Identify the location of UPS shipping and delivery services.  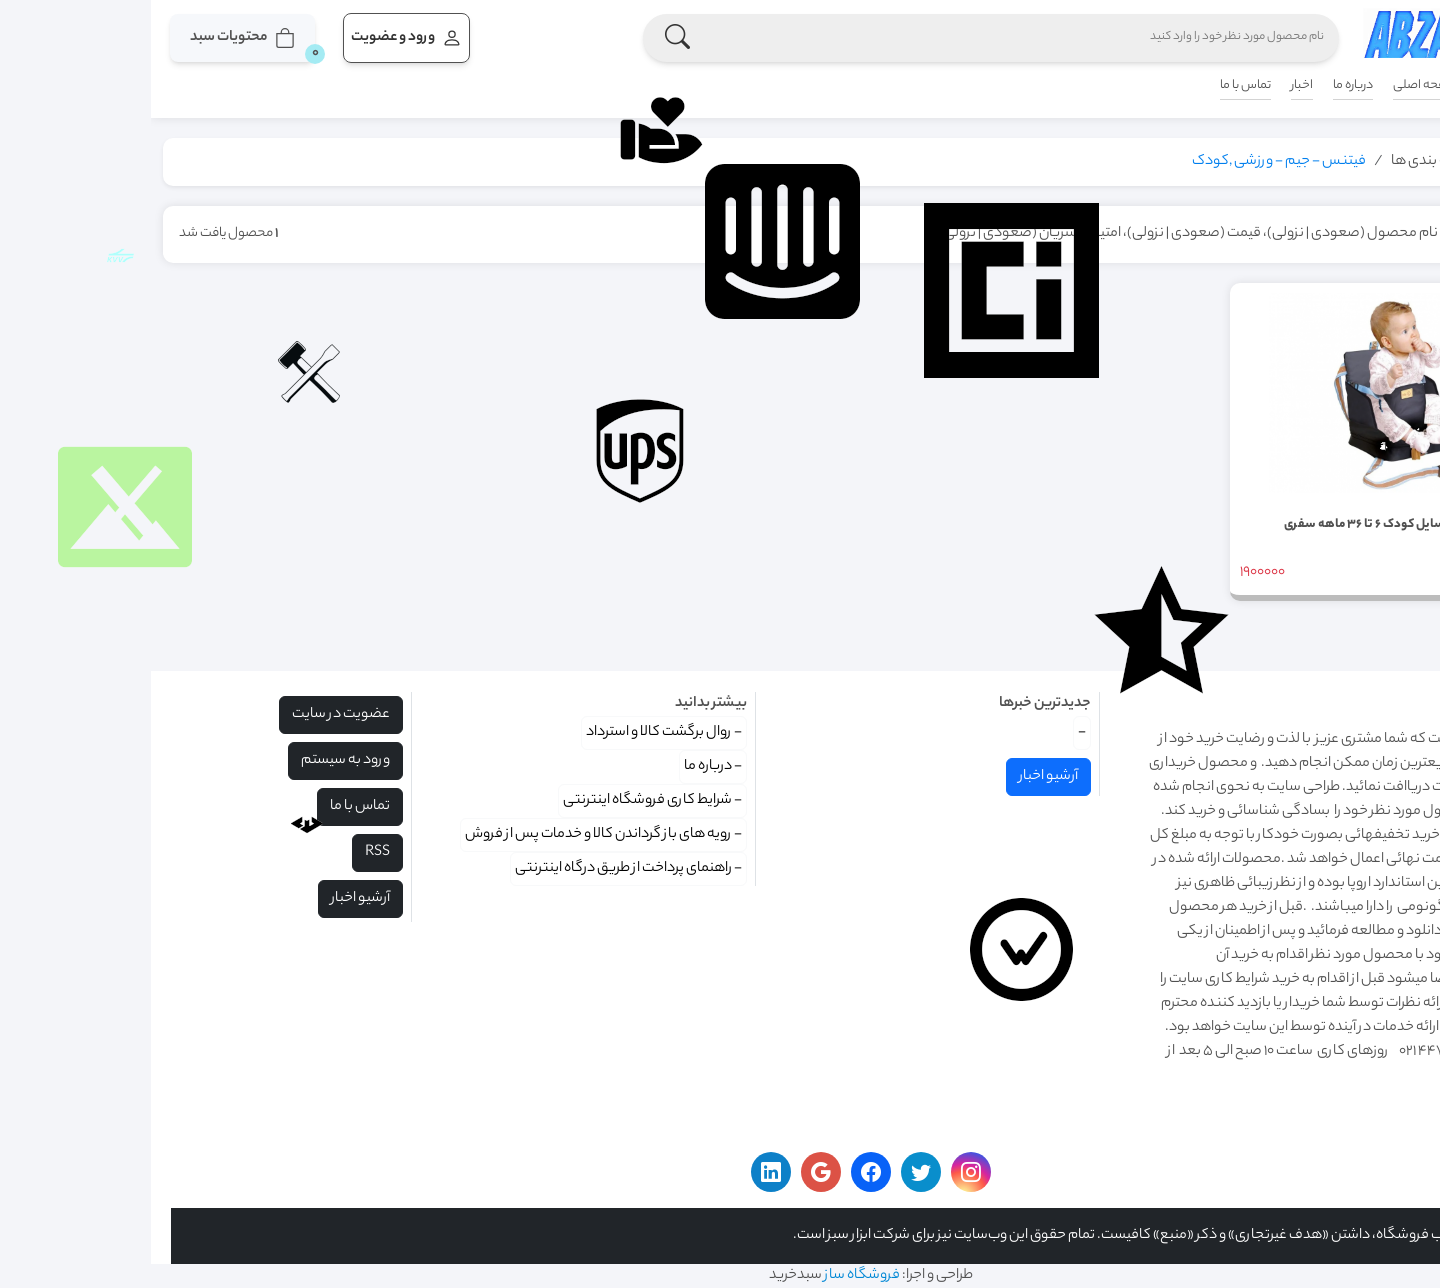
(640, 451).